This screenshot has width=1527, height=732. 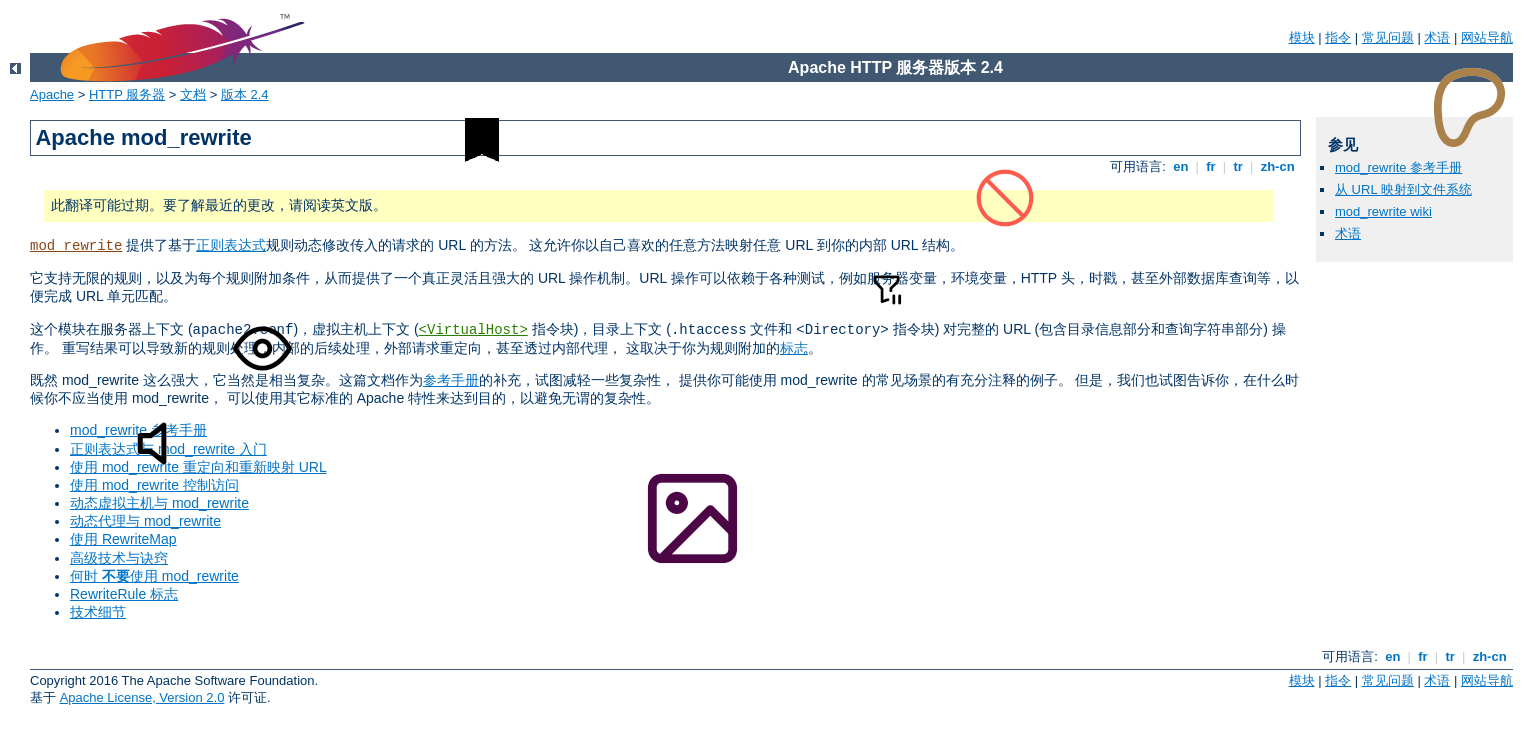 What do you see at coordinates (1469, 107) in the screenshot?
I see `visit patreon page` at bounding box center [1469, 107].